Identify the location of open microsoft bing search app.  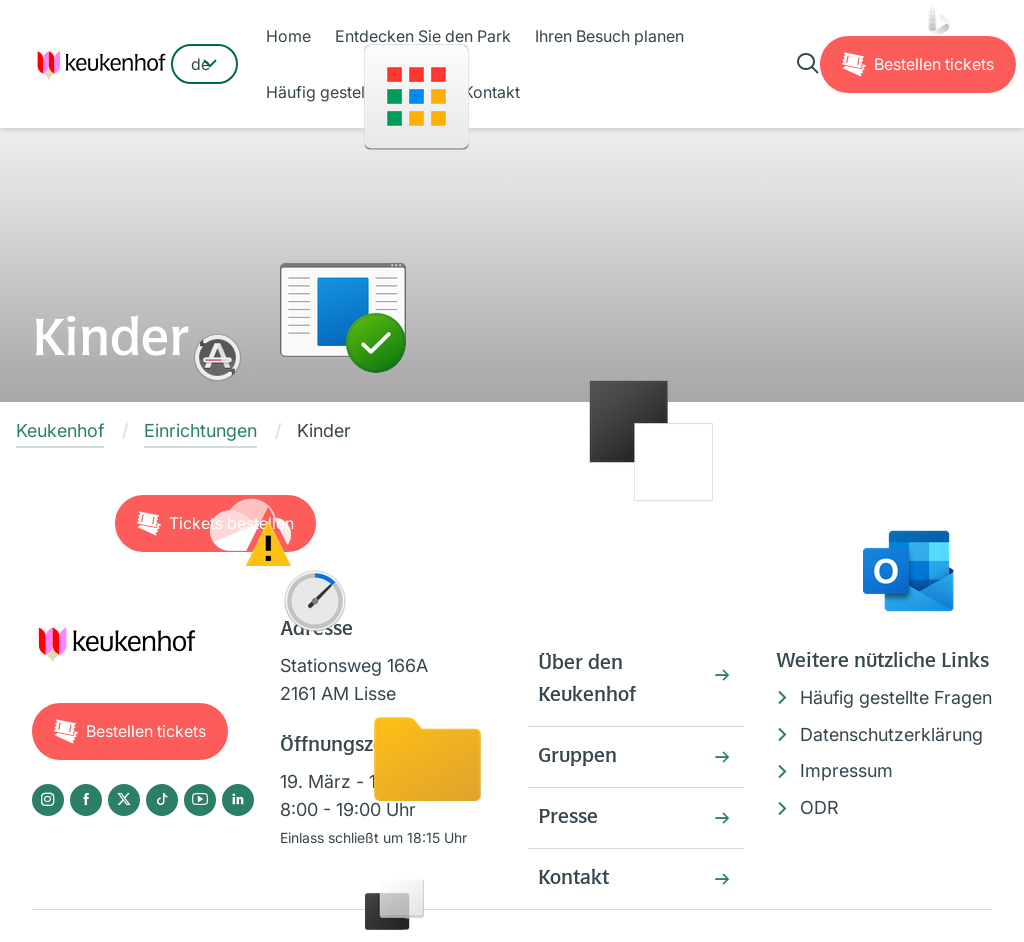
(939, 19).